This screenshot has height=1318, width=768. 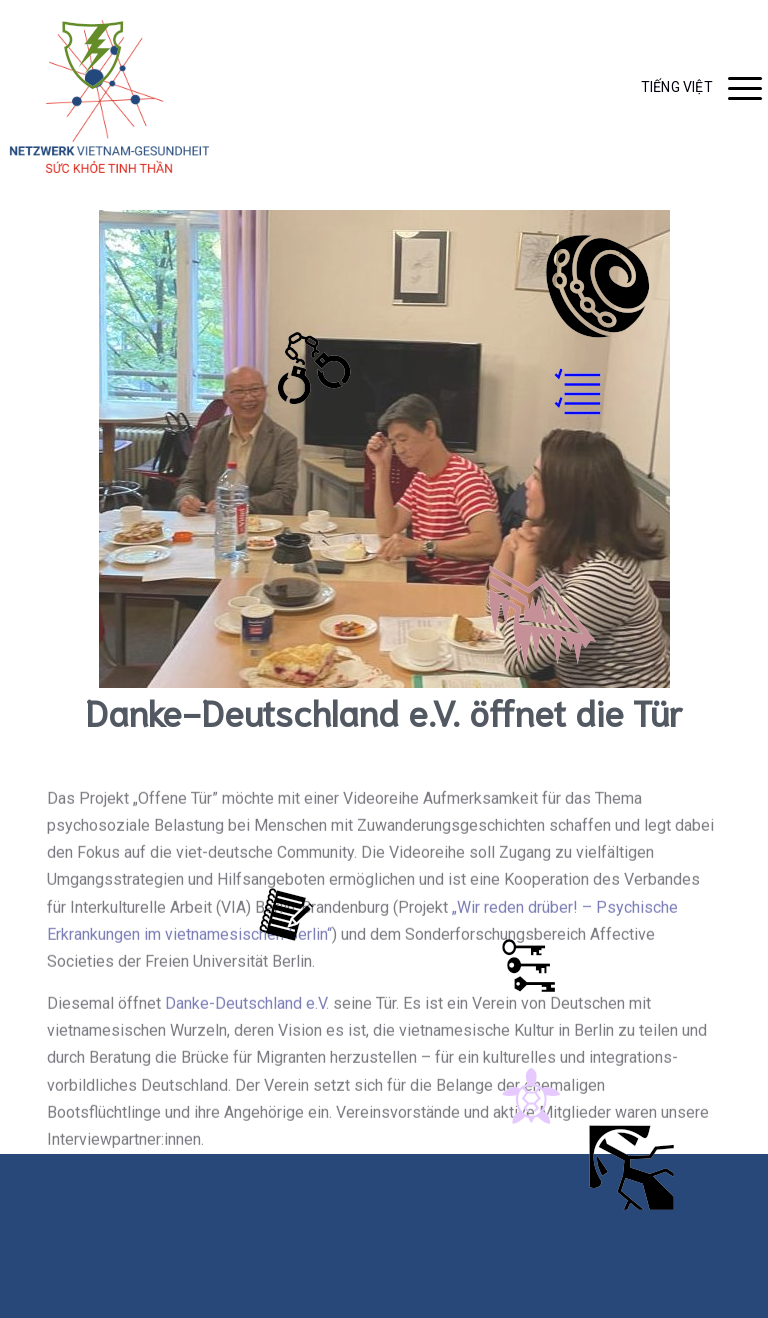 I want to click on decorative shell item in a crafting game, so click(x=597, y=286).